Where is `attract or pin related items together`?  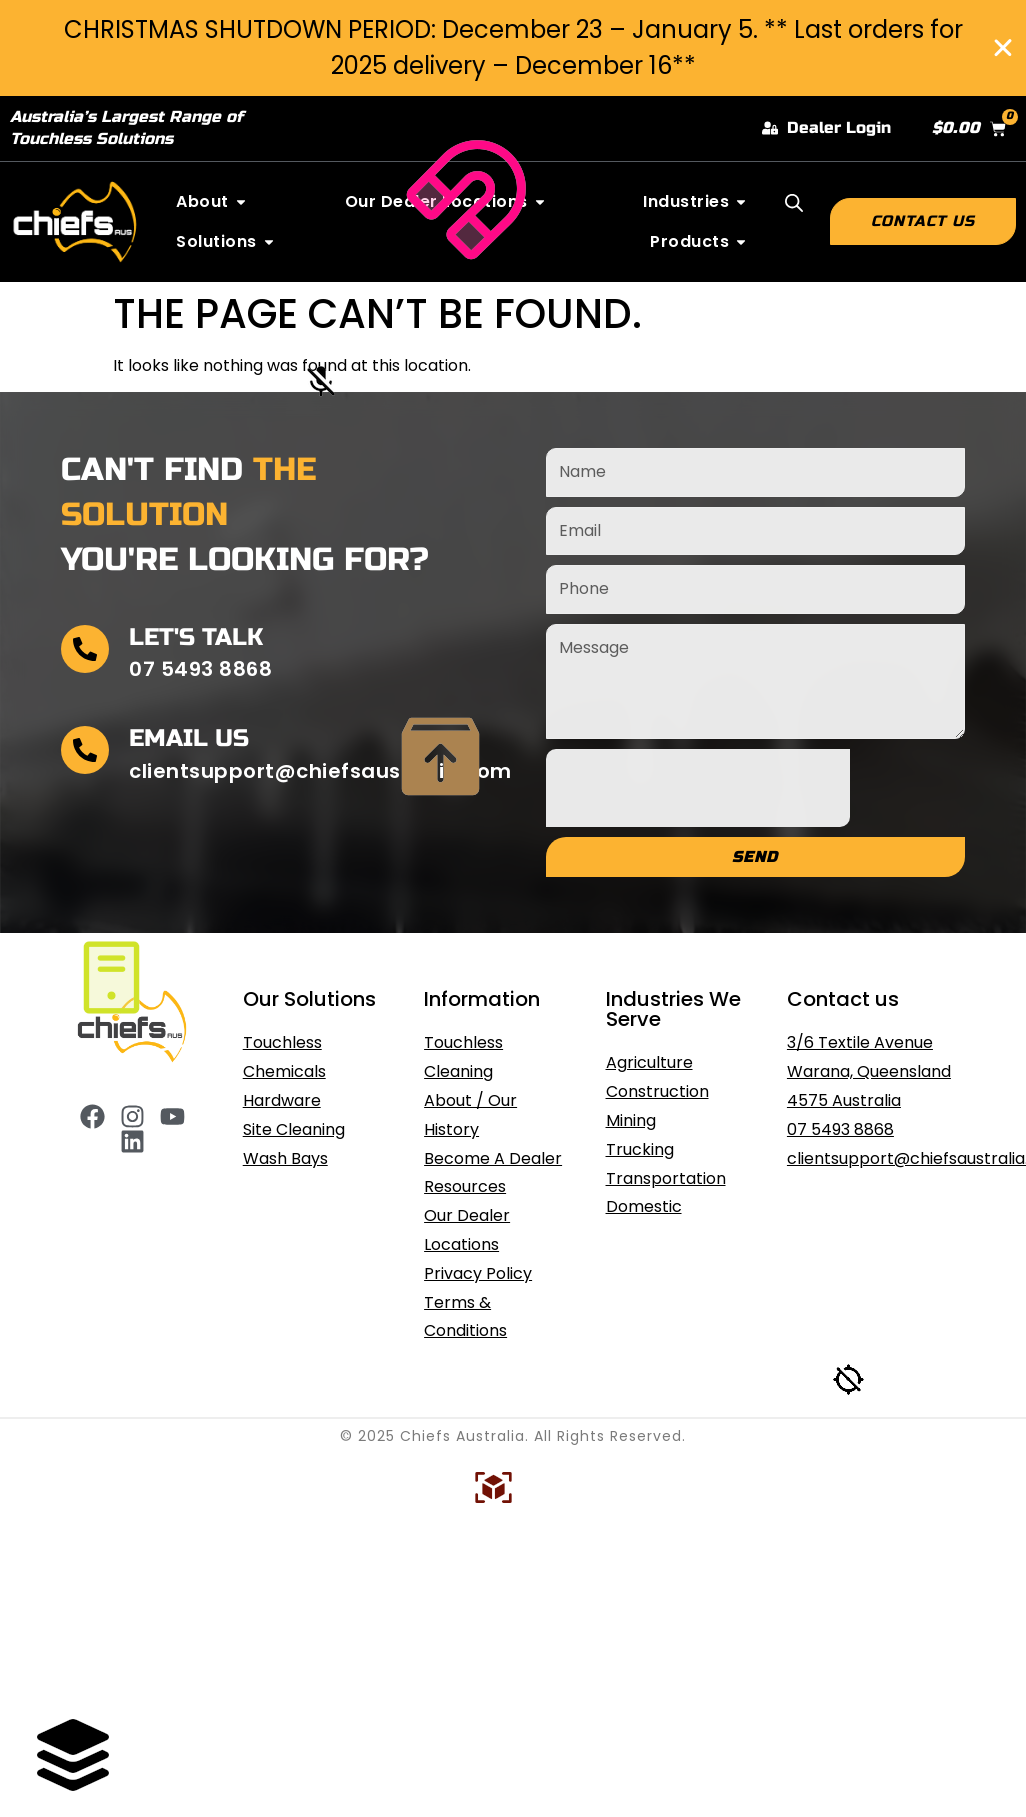 attract or pin related items together is located at coordinates (468, 197).